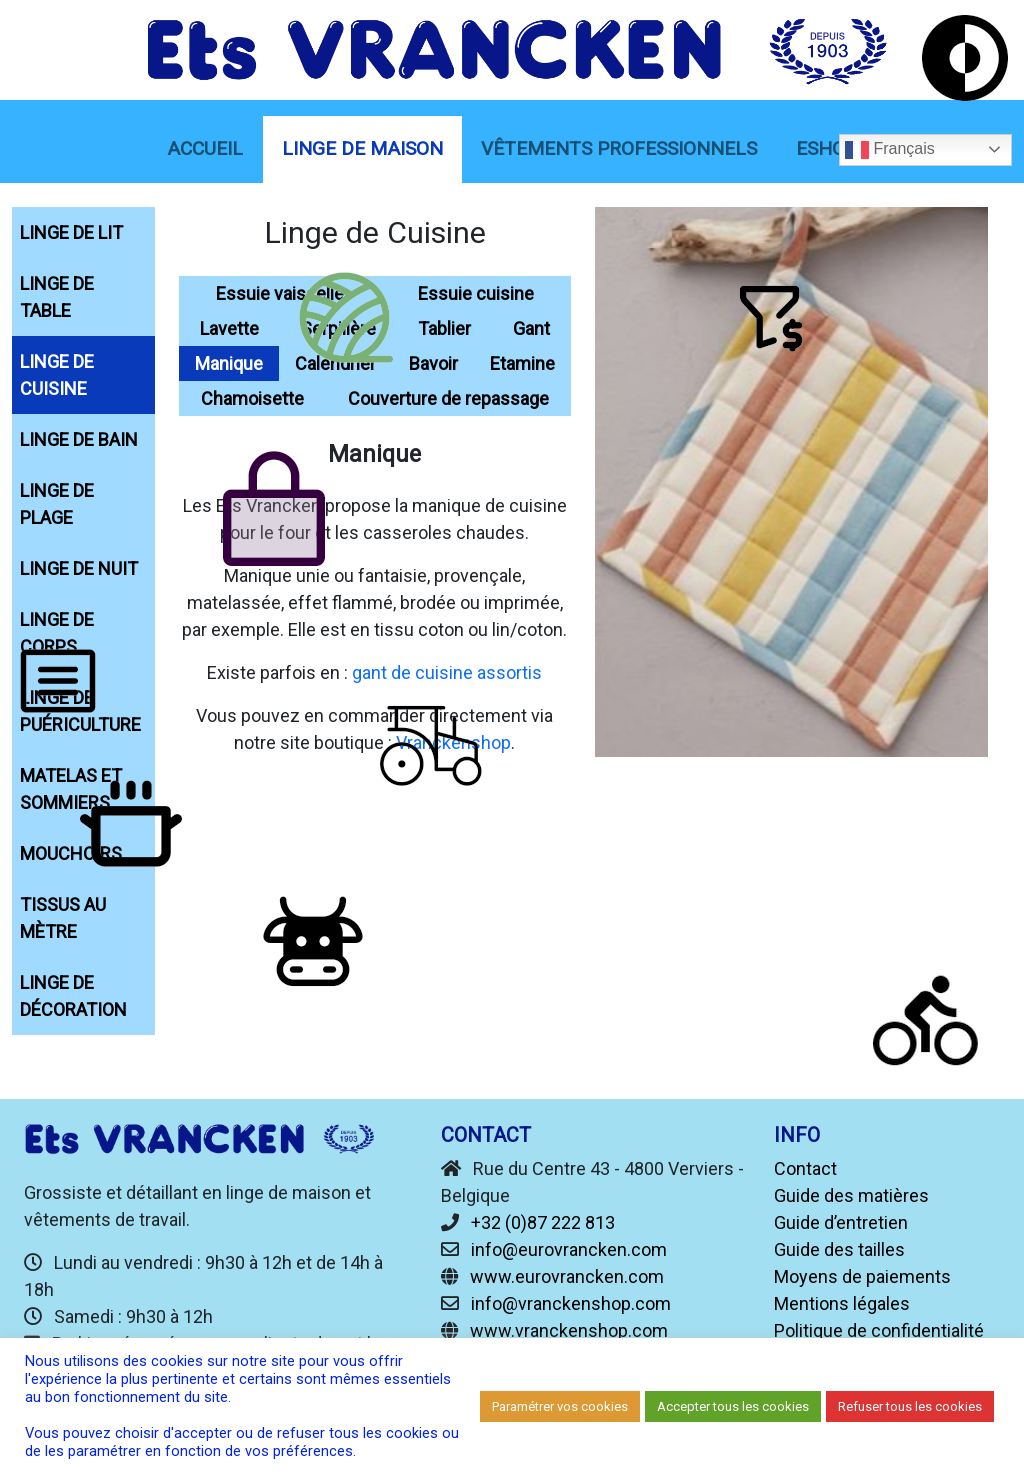 The image size is (1024, 1474). I want to click on get cycling directions, so click(925, 1021).